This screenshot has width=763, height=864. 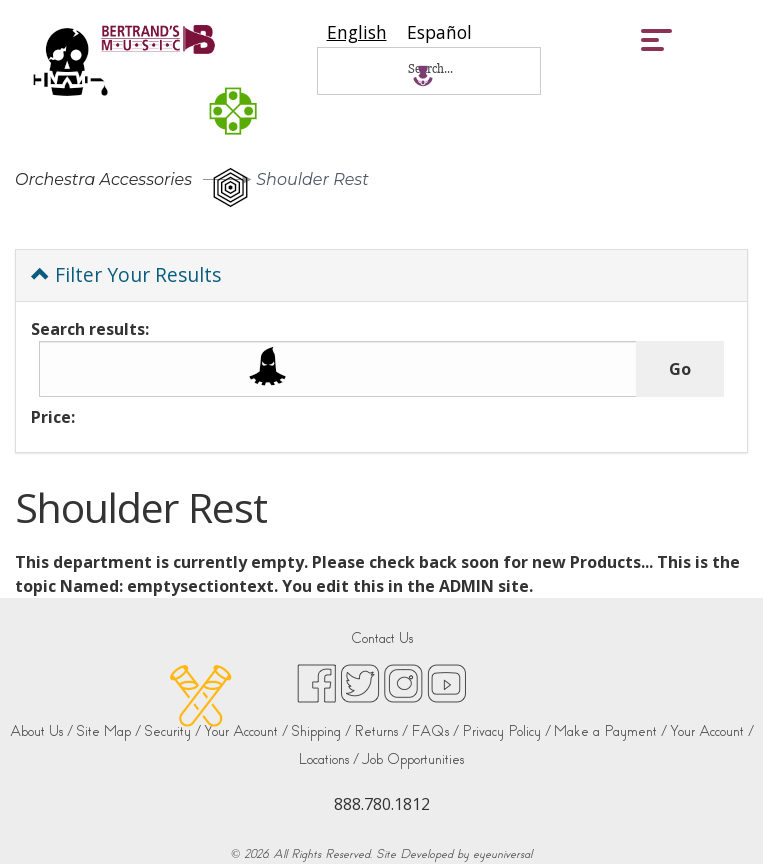 What do you see at coordinates (233, 111) in the screenshot?
I see `access game controller settings` at bounding box center [233, 111].